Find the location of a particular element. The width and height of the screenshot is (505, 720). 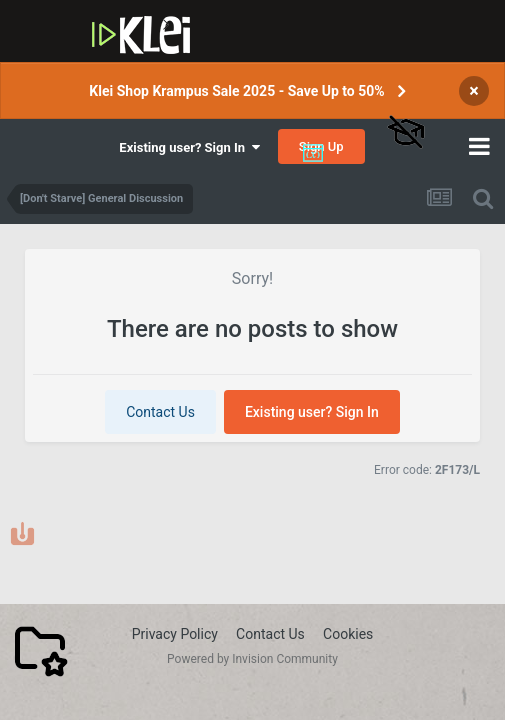

navigate to the next item or page is located at coordinates (165, 24).